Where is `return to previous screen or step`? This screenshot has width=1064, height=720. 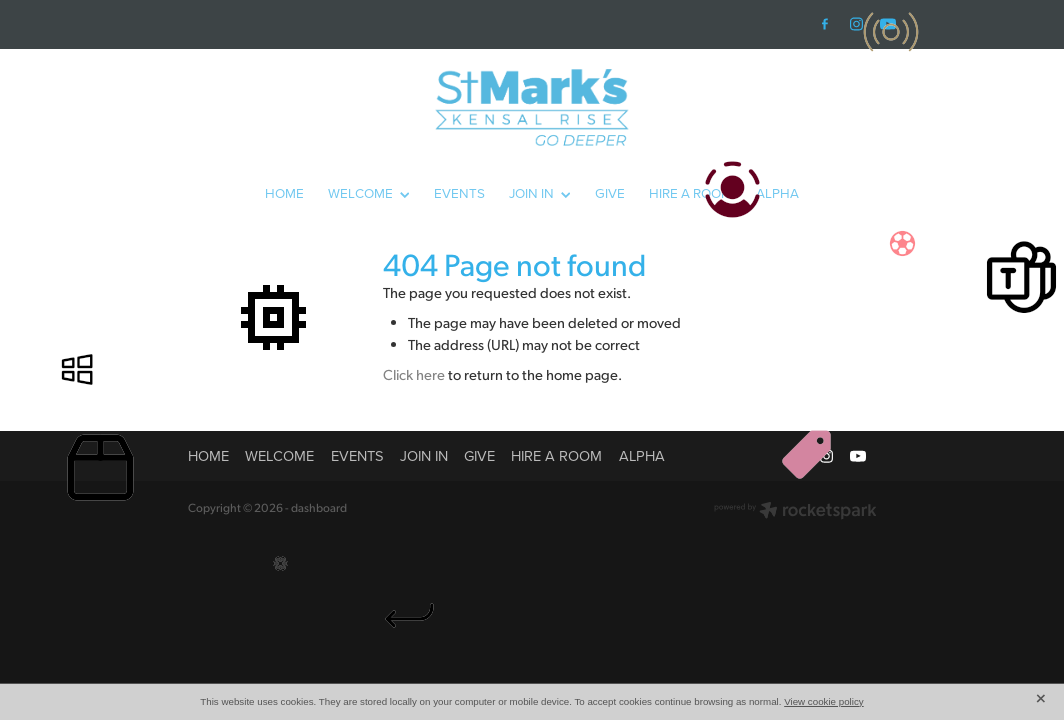
return to previous screen or step is located at coordinates (409, 615).